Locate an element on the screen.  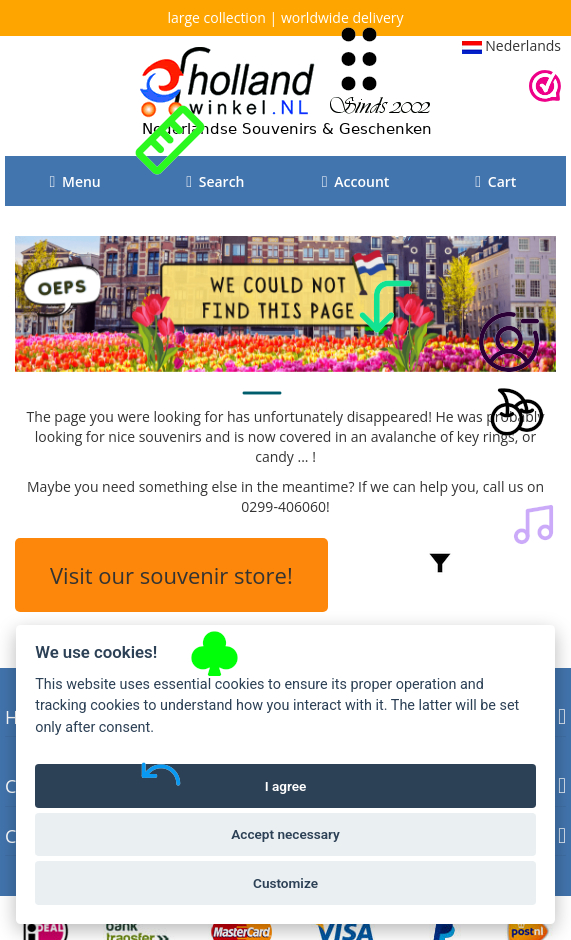
drag to reorder items is located at coordinates (359, 59).